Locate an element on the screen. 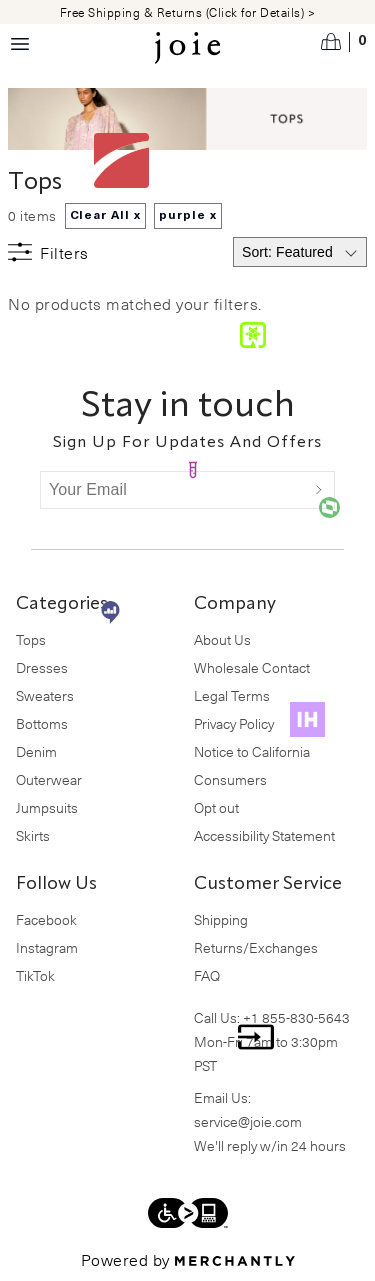  typer app logo is located at coordinates (256, 1037).